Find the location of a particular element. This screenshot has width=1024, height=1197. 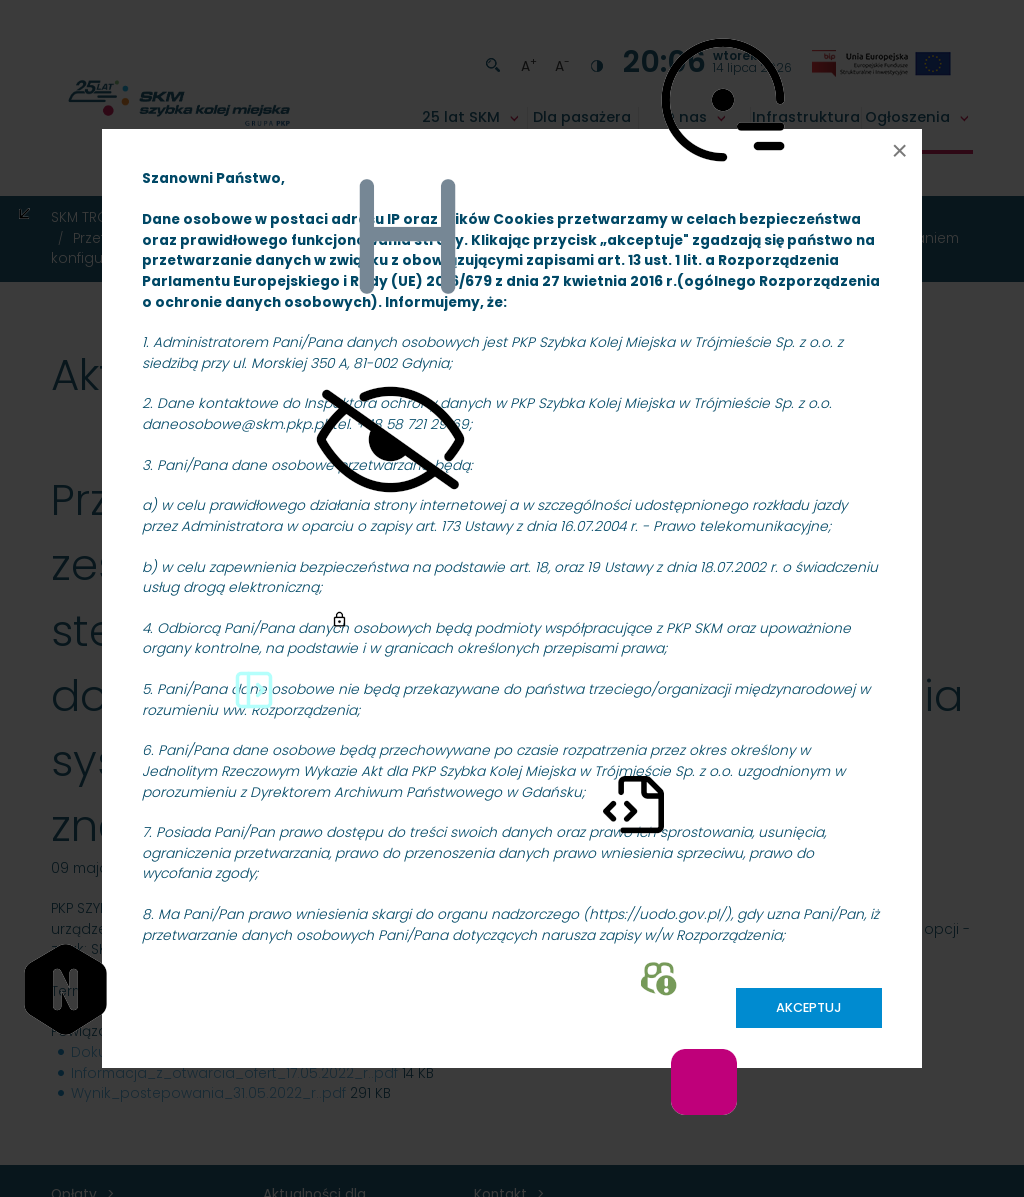

view source code file is located at coordinates (633, 806).